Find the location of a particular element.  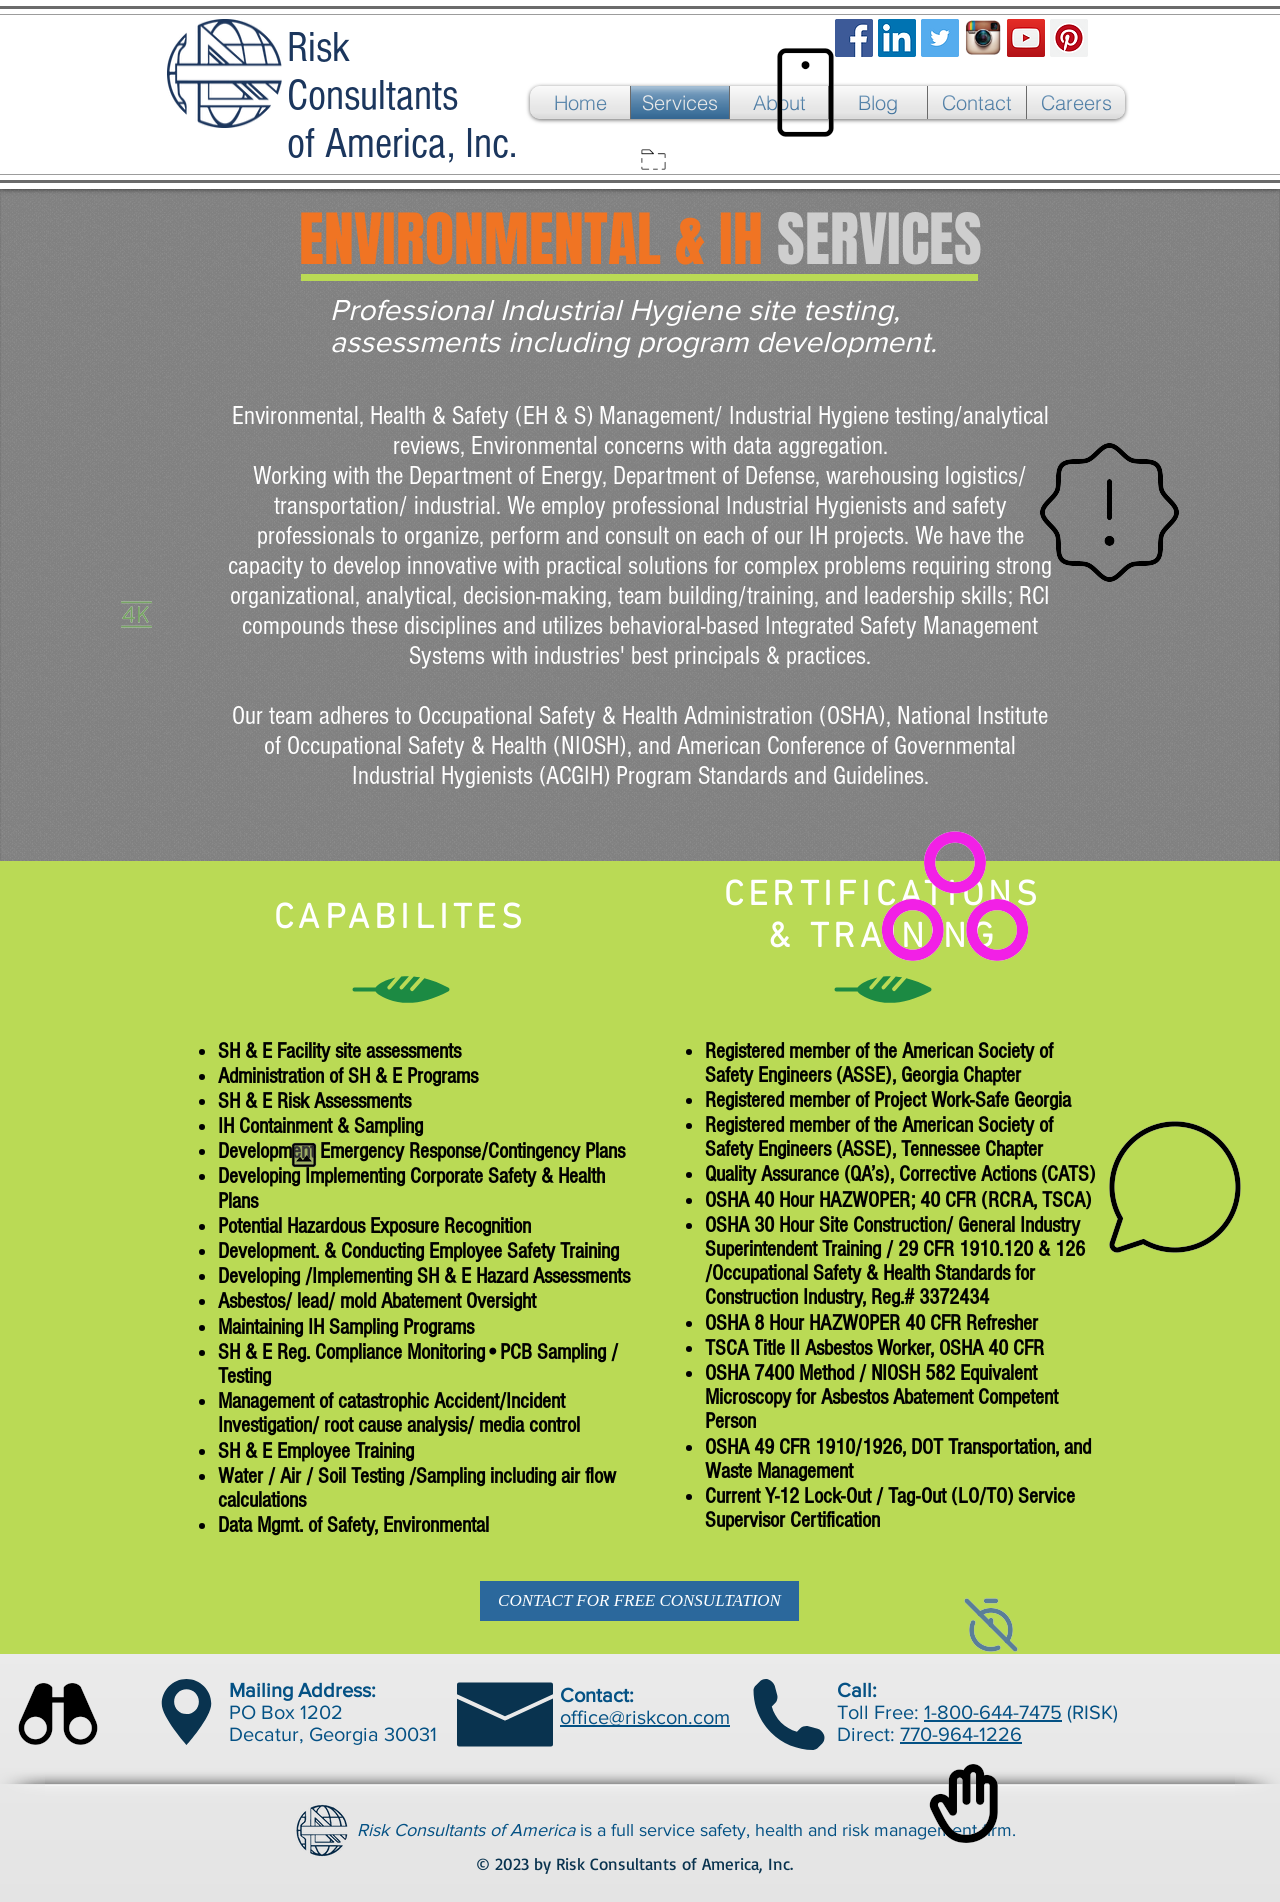

indicates 4K video resolution quality is located at coordinates (136, 614).